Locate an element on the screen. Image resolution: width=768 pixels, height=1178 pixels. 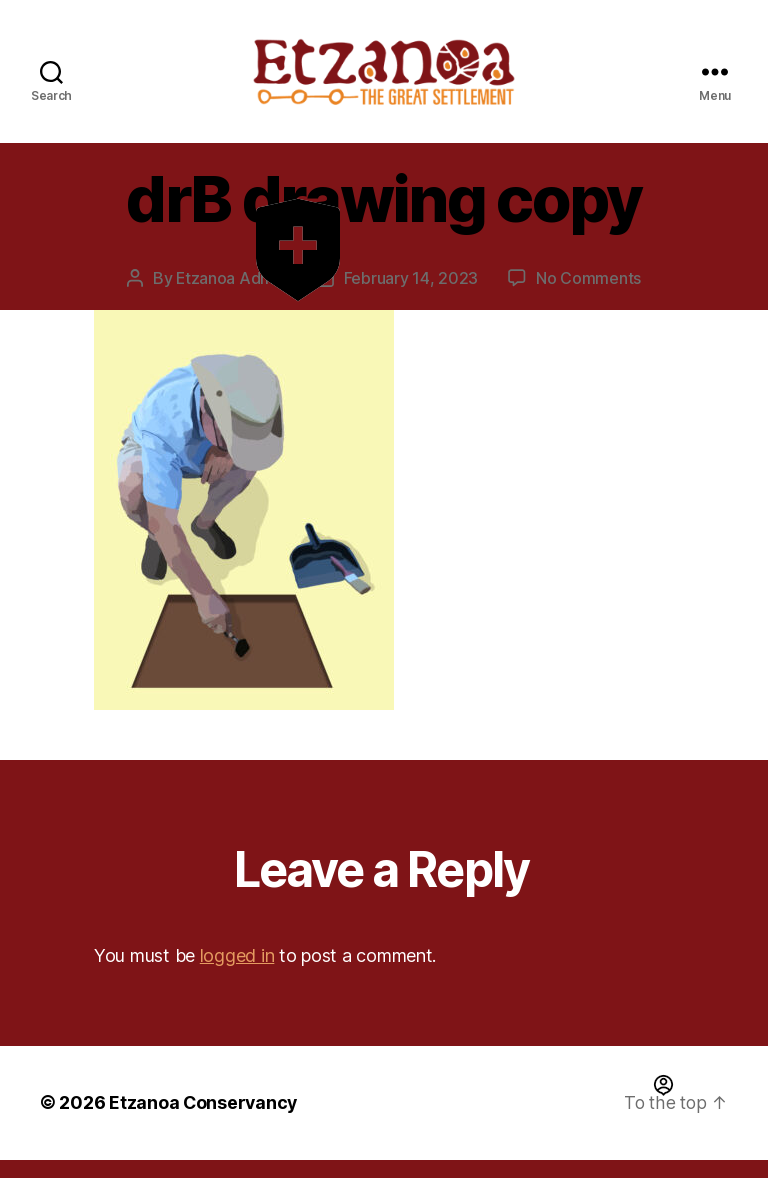
indicates health or medical protection status is located at coordinates (298, 250).